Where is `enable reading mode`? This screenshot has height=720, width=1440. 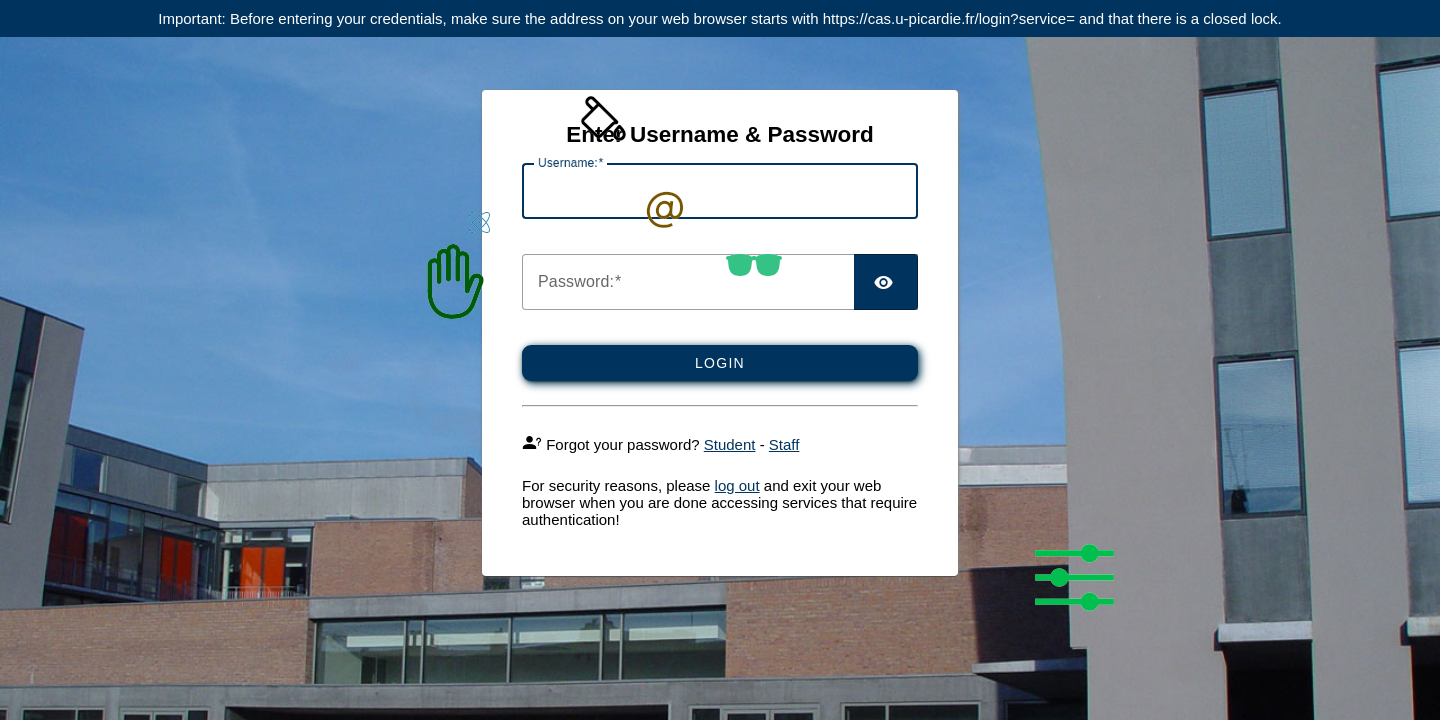
enable reading mode is located at coordinates (754, 265).